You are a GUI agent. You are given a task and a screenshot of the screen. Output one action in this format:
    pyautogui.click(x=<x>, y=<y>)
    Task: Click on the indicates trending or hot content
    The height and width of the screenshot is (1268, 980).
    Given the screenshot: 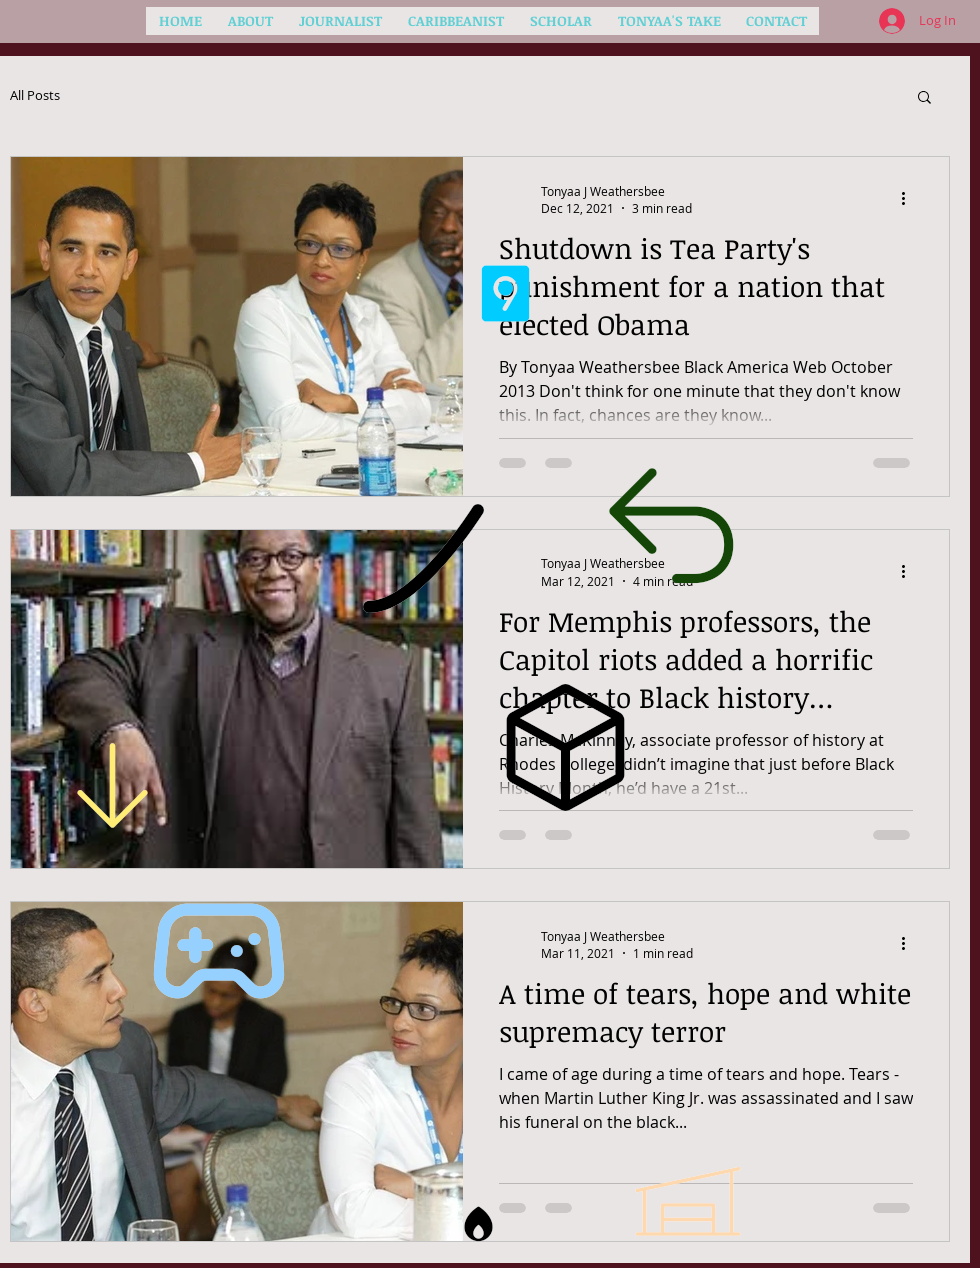 What is the action you would take?
    pyautogui.click(x=478, y=1224)
    